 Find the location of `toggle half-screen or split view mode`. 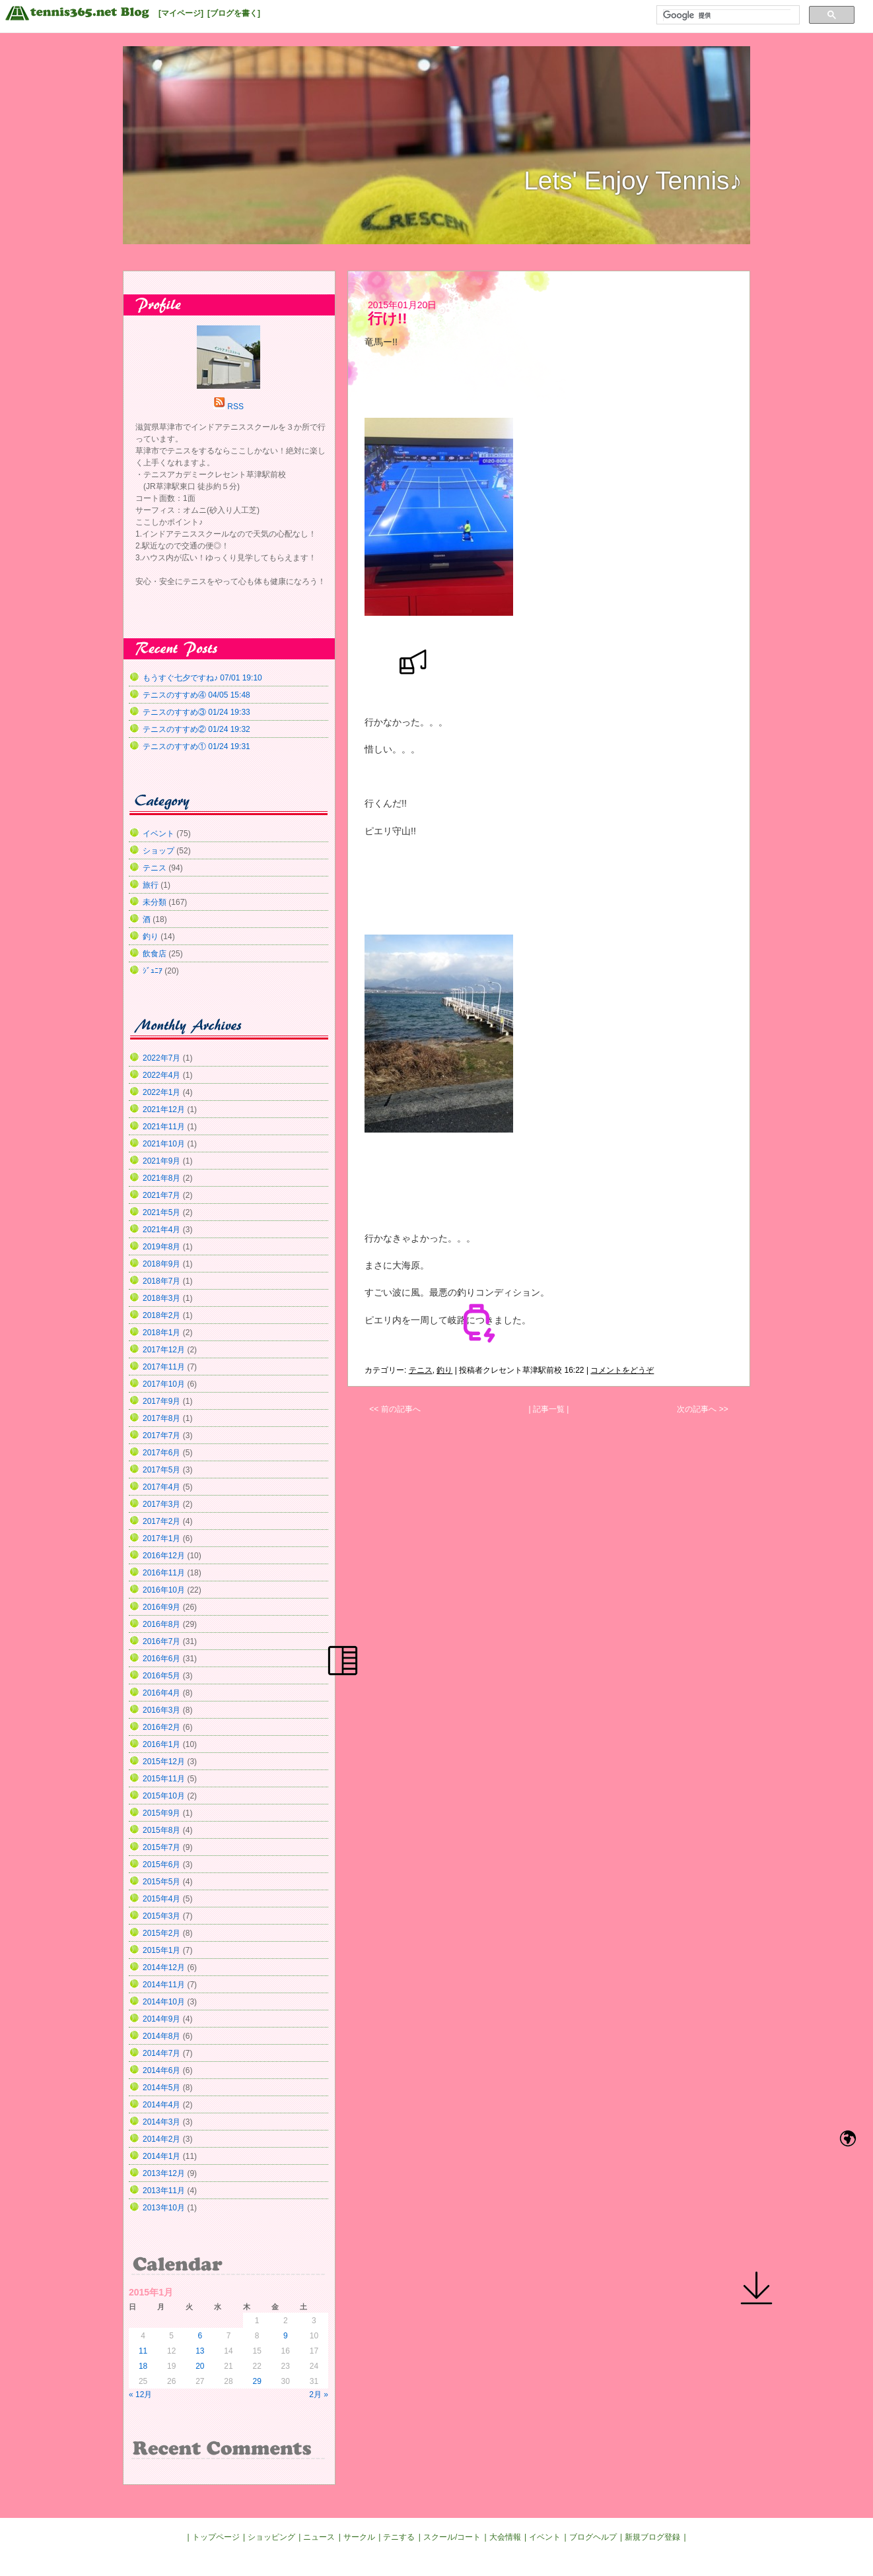

toggle half-screen or split view mode is located at coordinates (343, 1661).